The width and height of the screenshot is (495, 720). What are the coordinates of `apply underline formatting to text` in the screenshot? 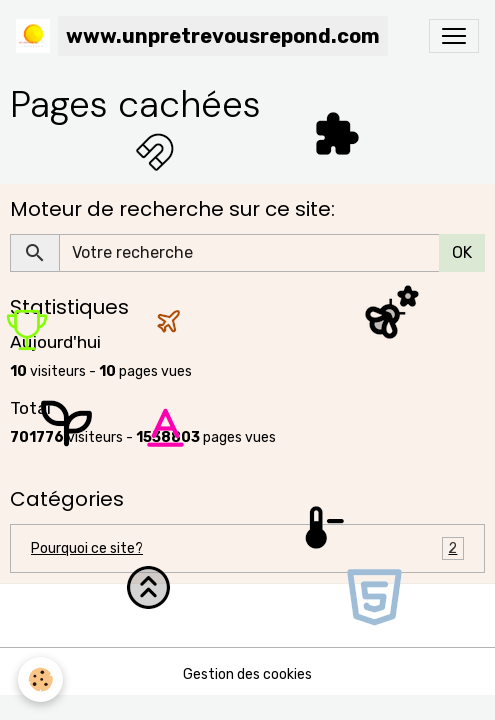 It's located at (165, 428).